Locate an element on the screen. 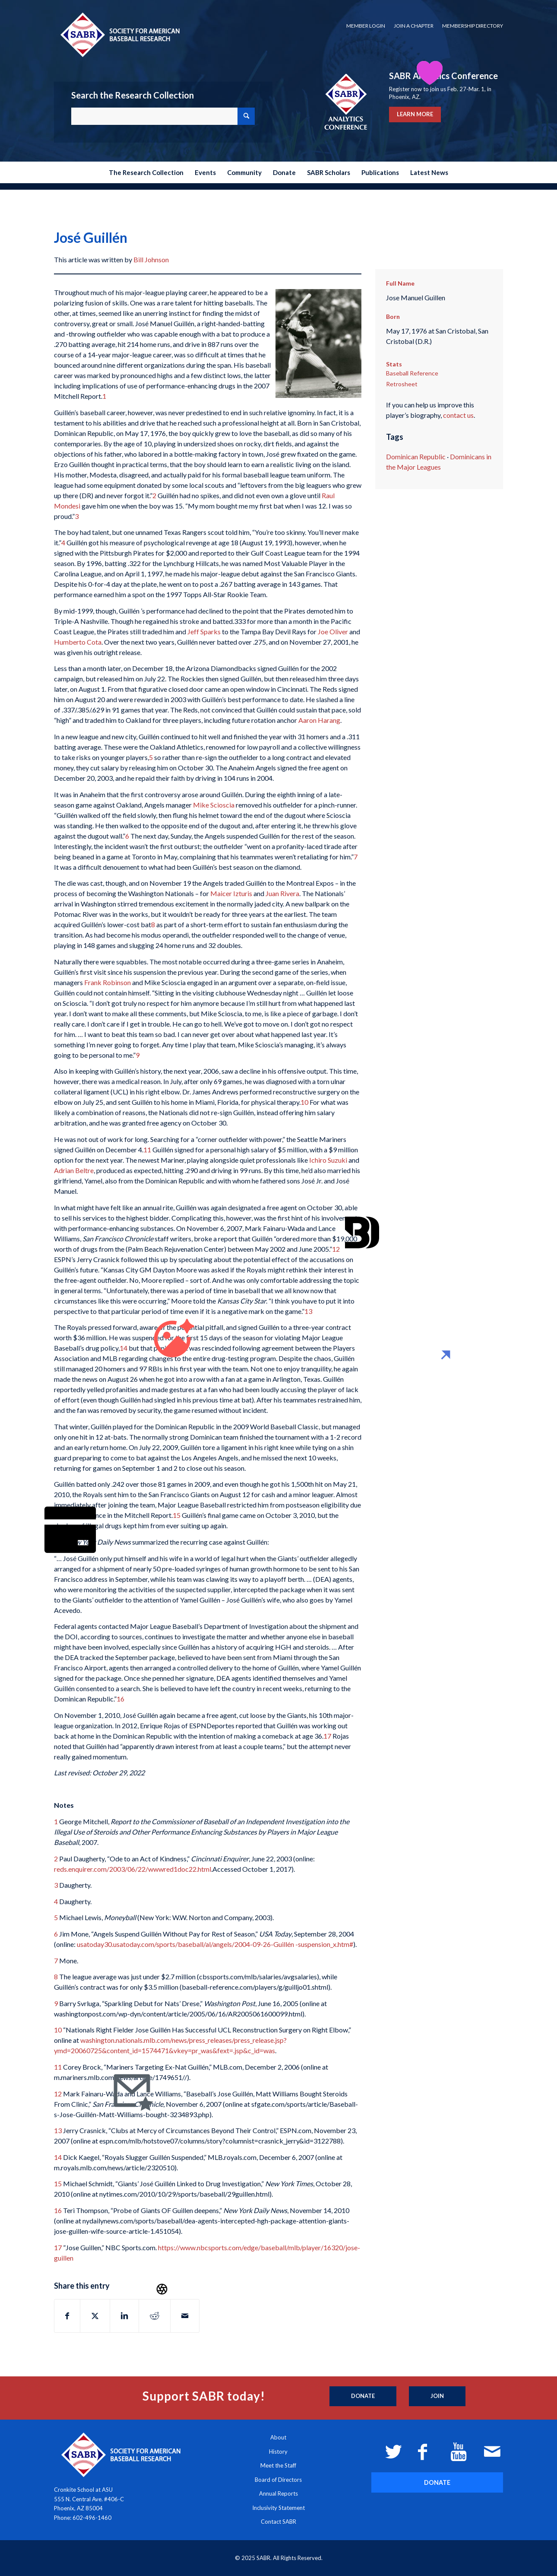 The width and height of the screenshot is (557, 2576). open BetterDiscord settings is located at coordinates (362, 1232).